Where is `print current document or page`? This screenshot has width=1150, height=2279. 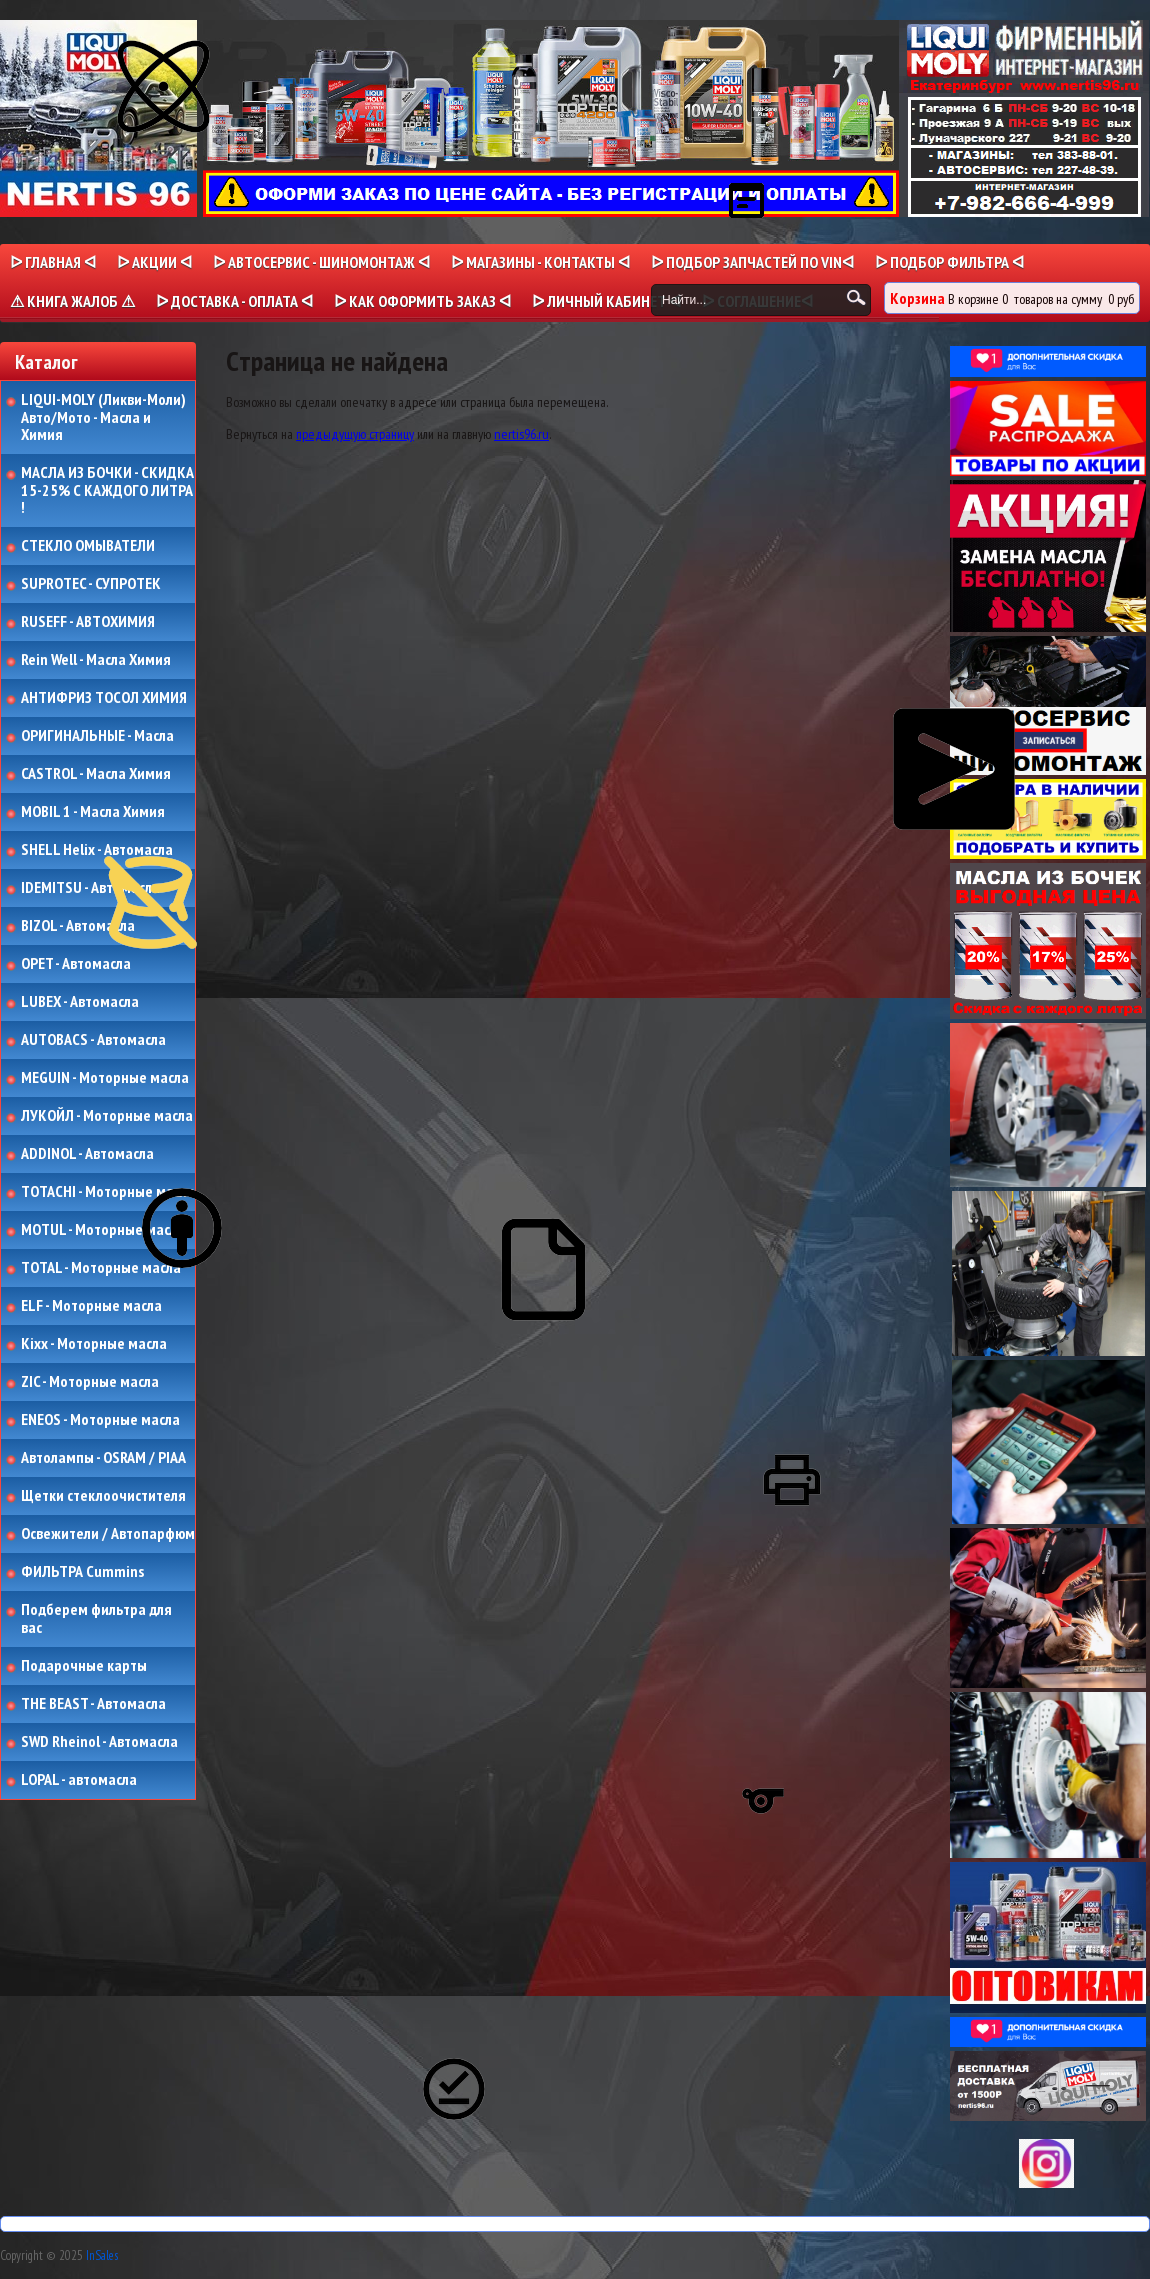 print current document or page is located at coordinates (792, 1480).